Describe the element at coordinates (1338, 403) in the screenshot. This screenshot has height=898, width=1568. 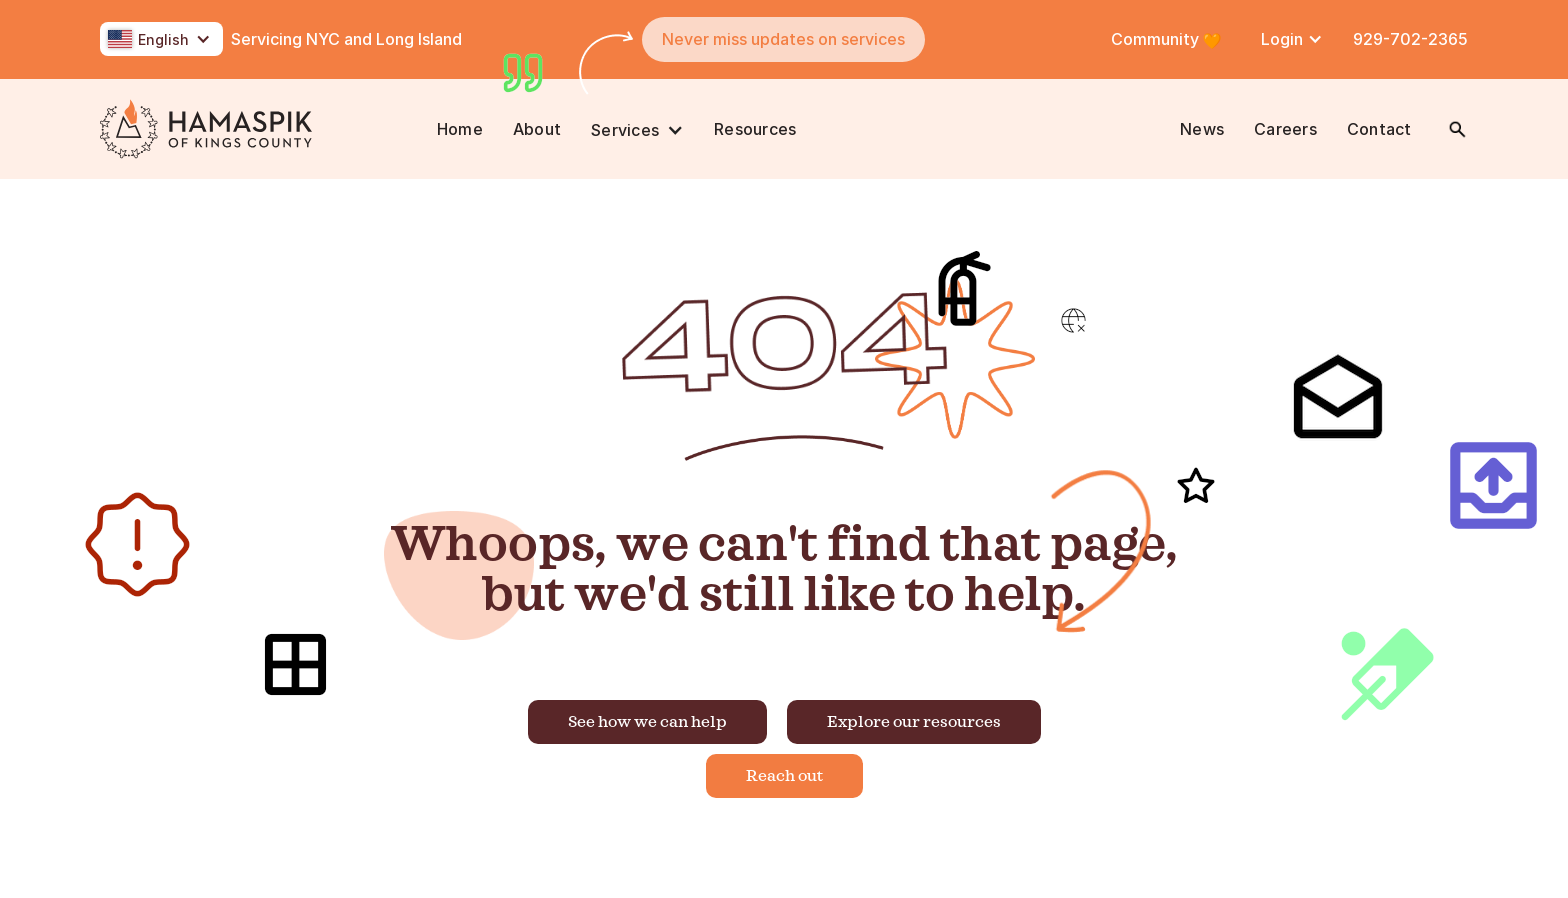
I see `view draft messages` at that location.